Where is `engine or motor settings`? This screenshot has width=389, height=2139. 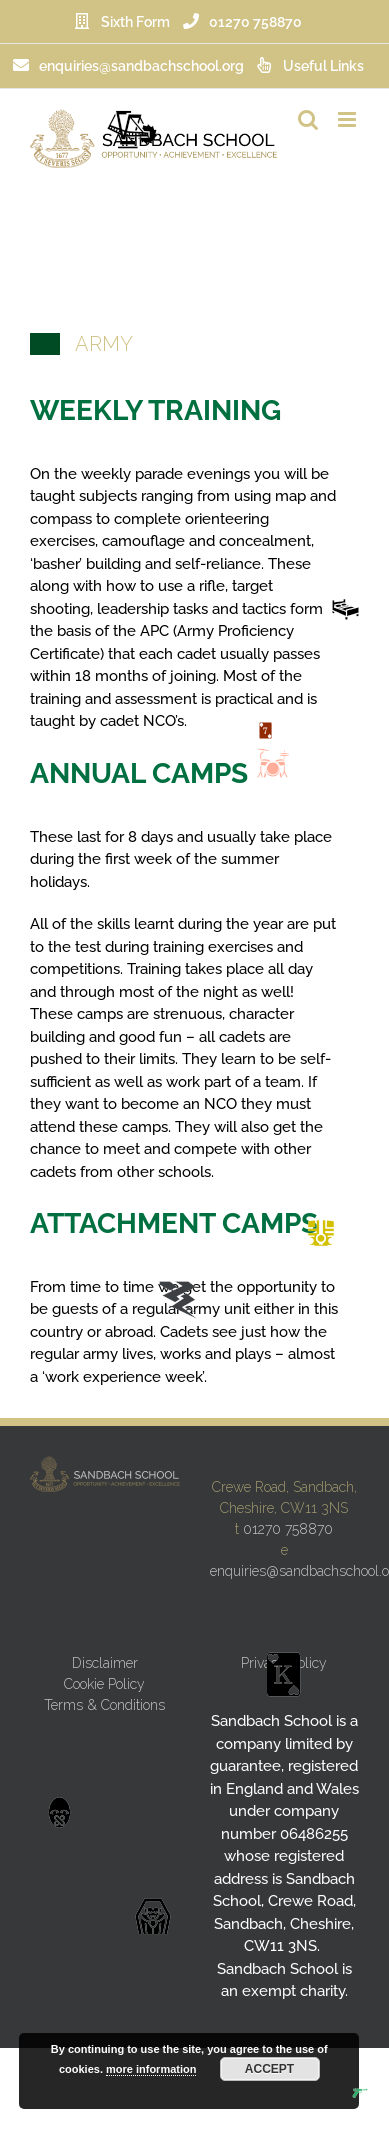
engine or motor settings is located at coordinates (321, 1233).